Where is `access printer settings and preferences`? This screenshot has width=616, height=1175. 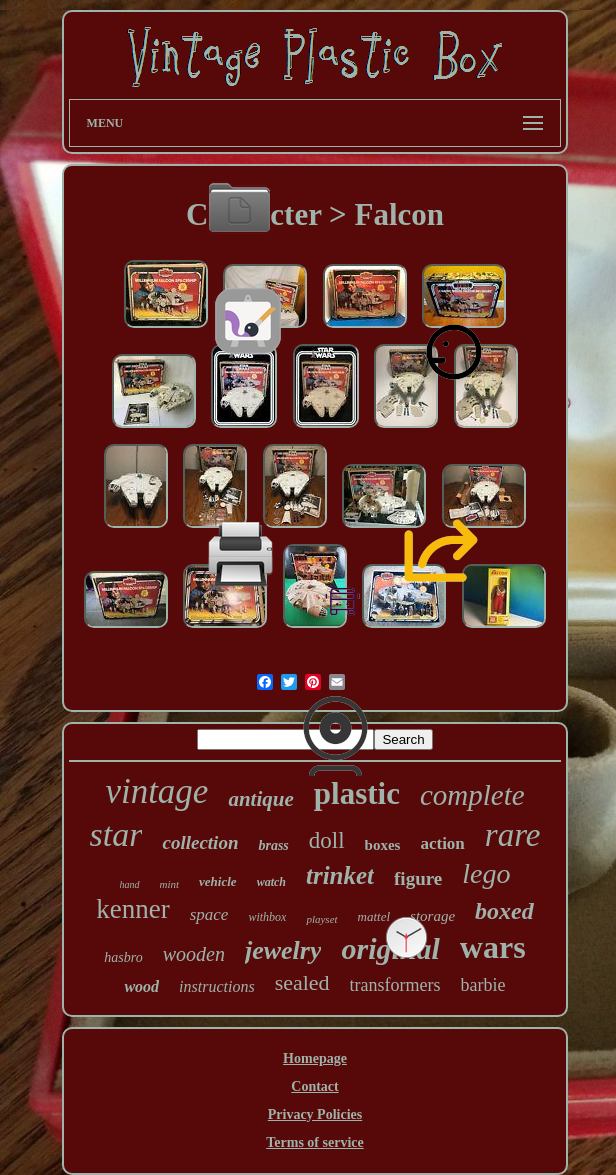 access printer settings and preferences is located at coordinates (240, 554).